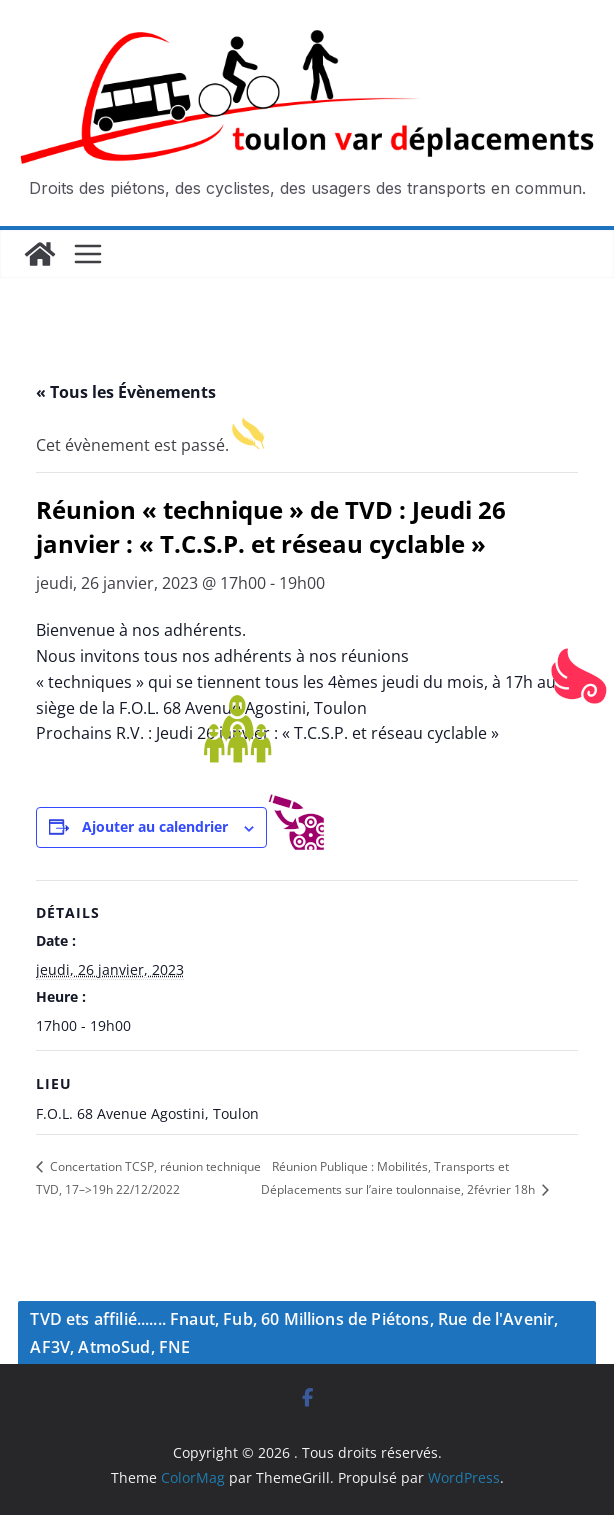  What do you see at coordinates (579, 676) in the screenshot?
I see `indicates wind or air element in gameplay` at bounding box center [579, 676].